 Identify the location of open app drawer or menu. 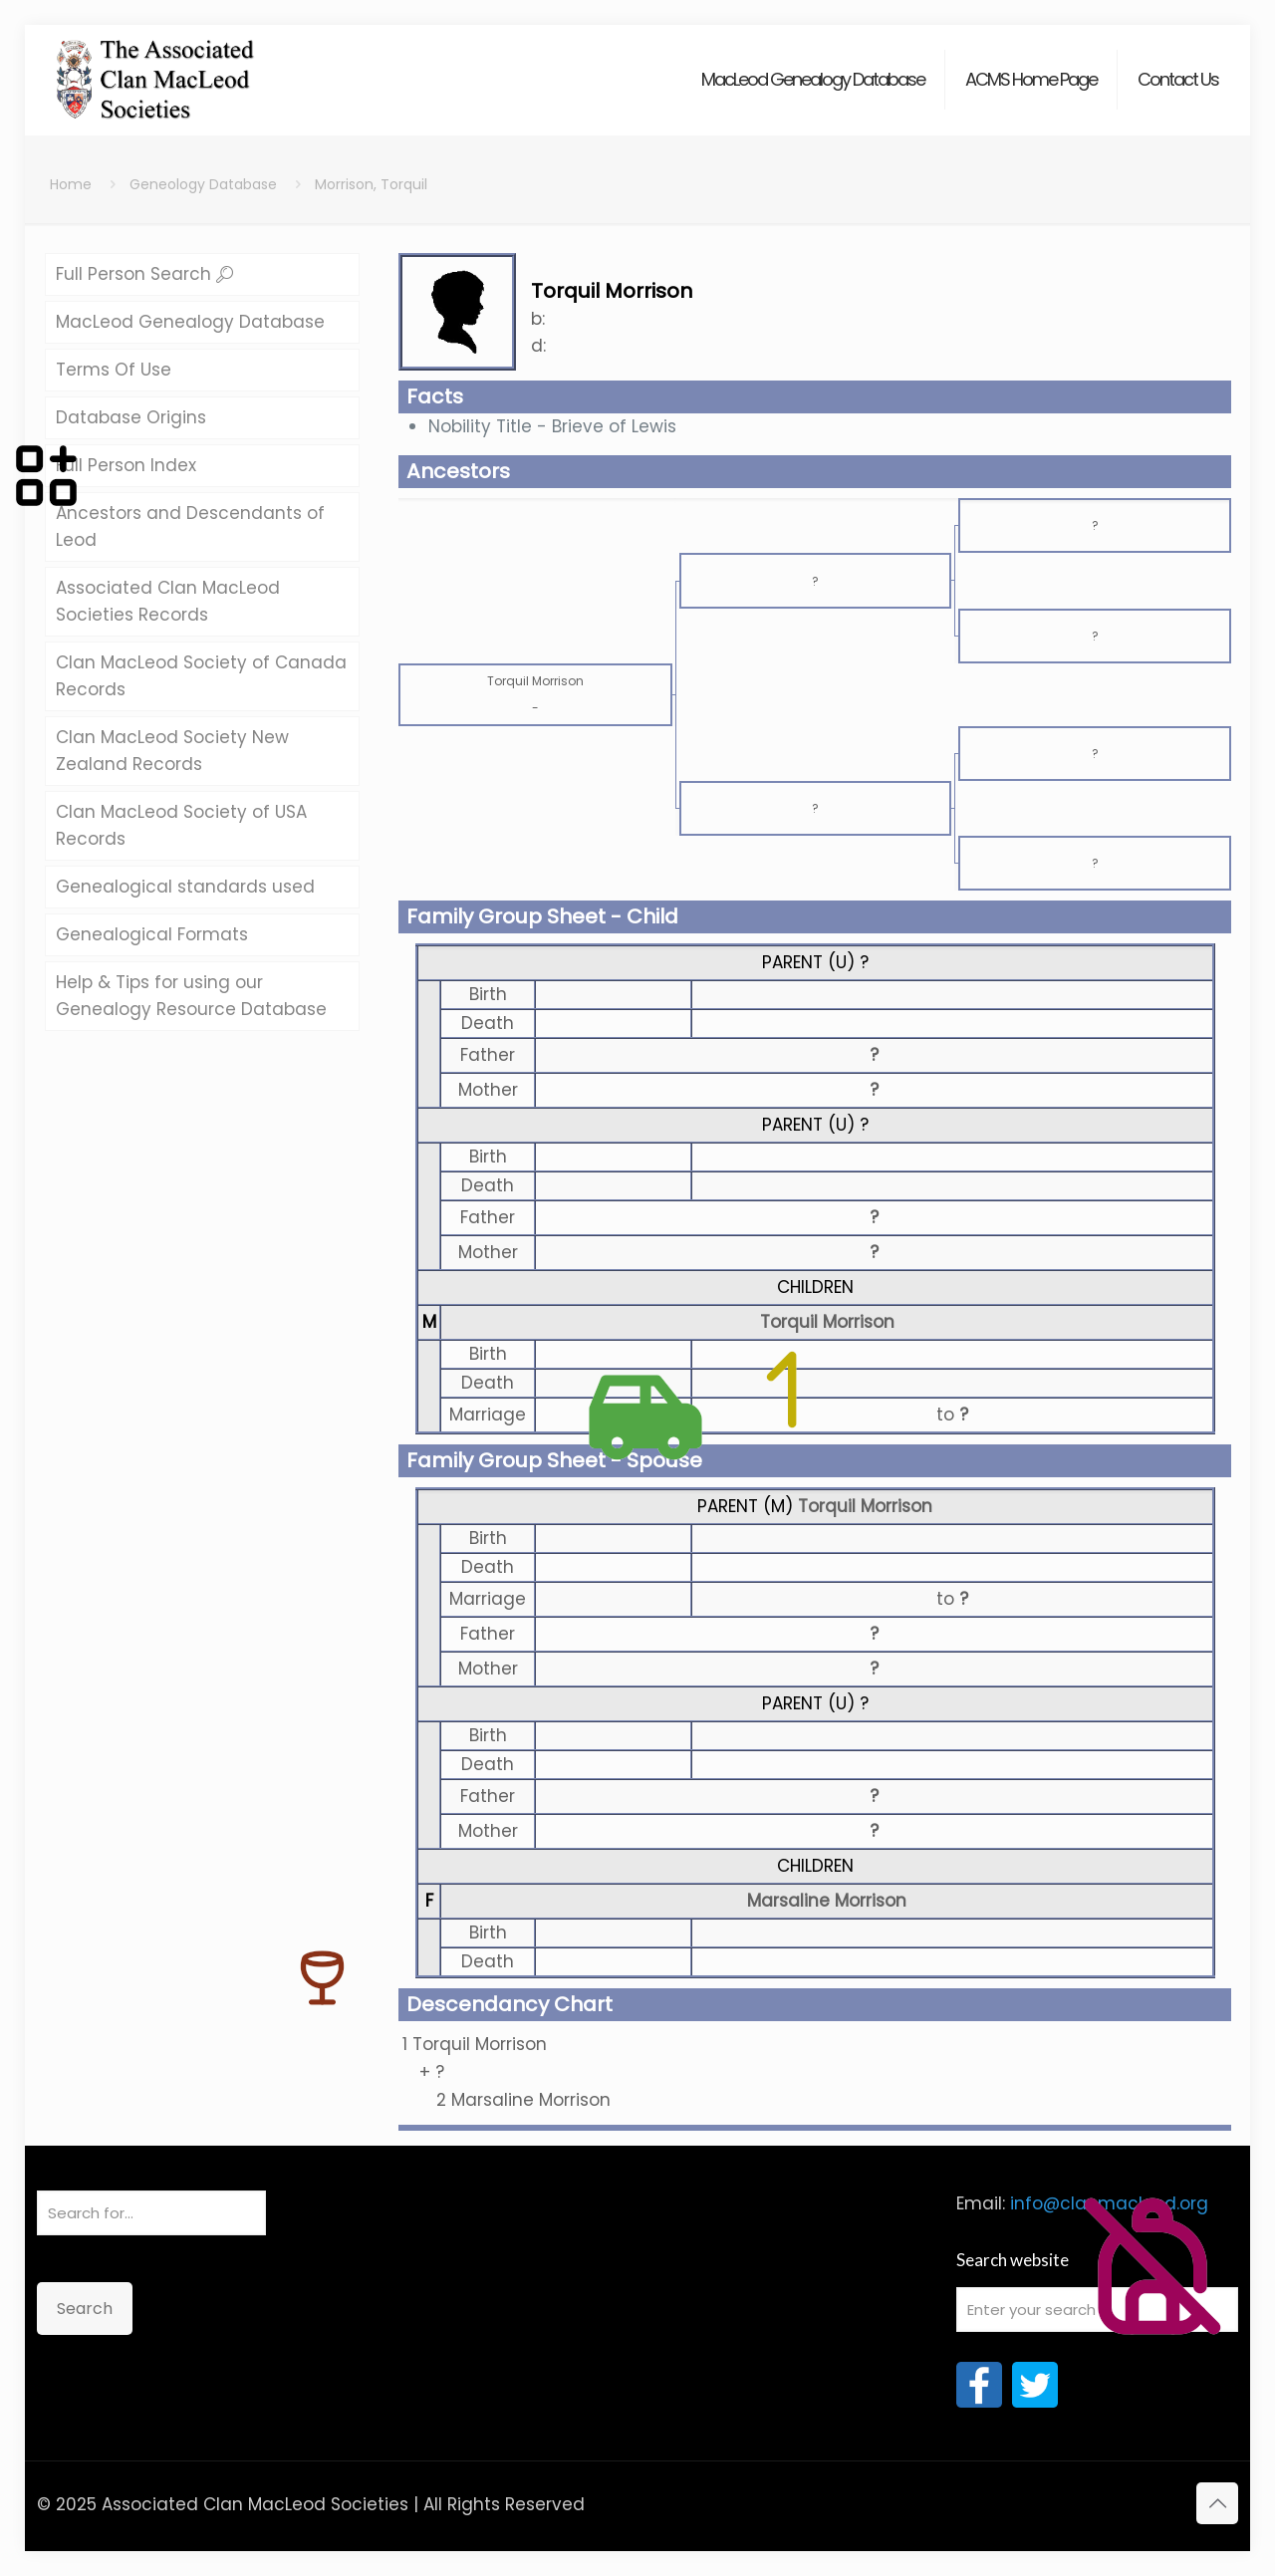
(46, 475).